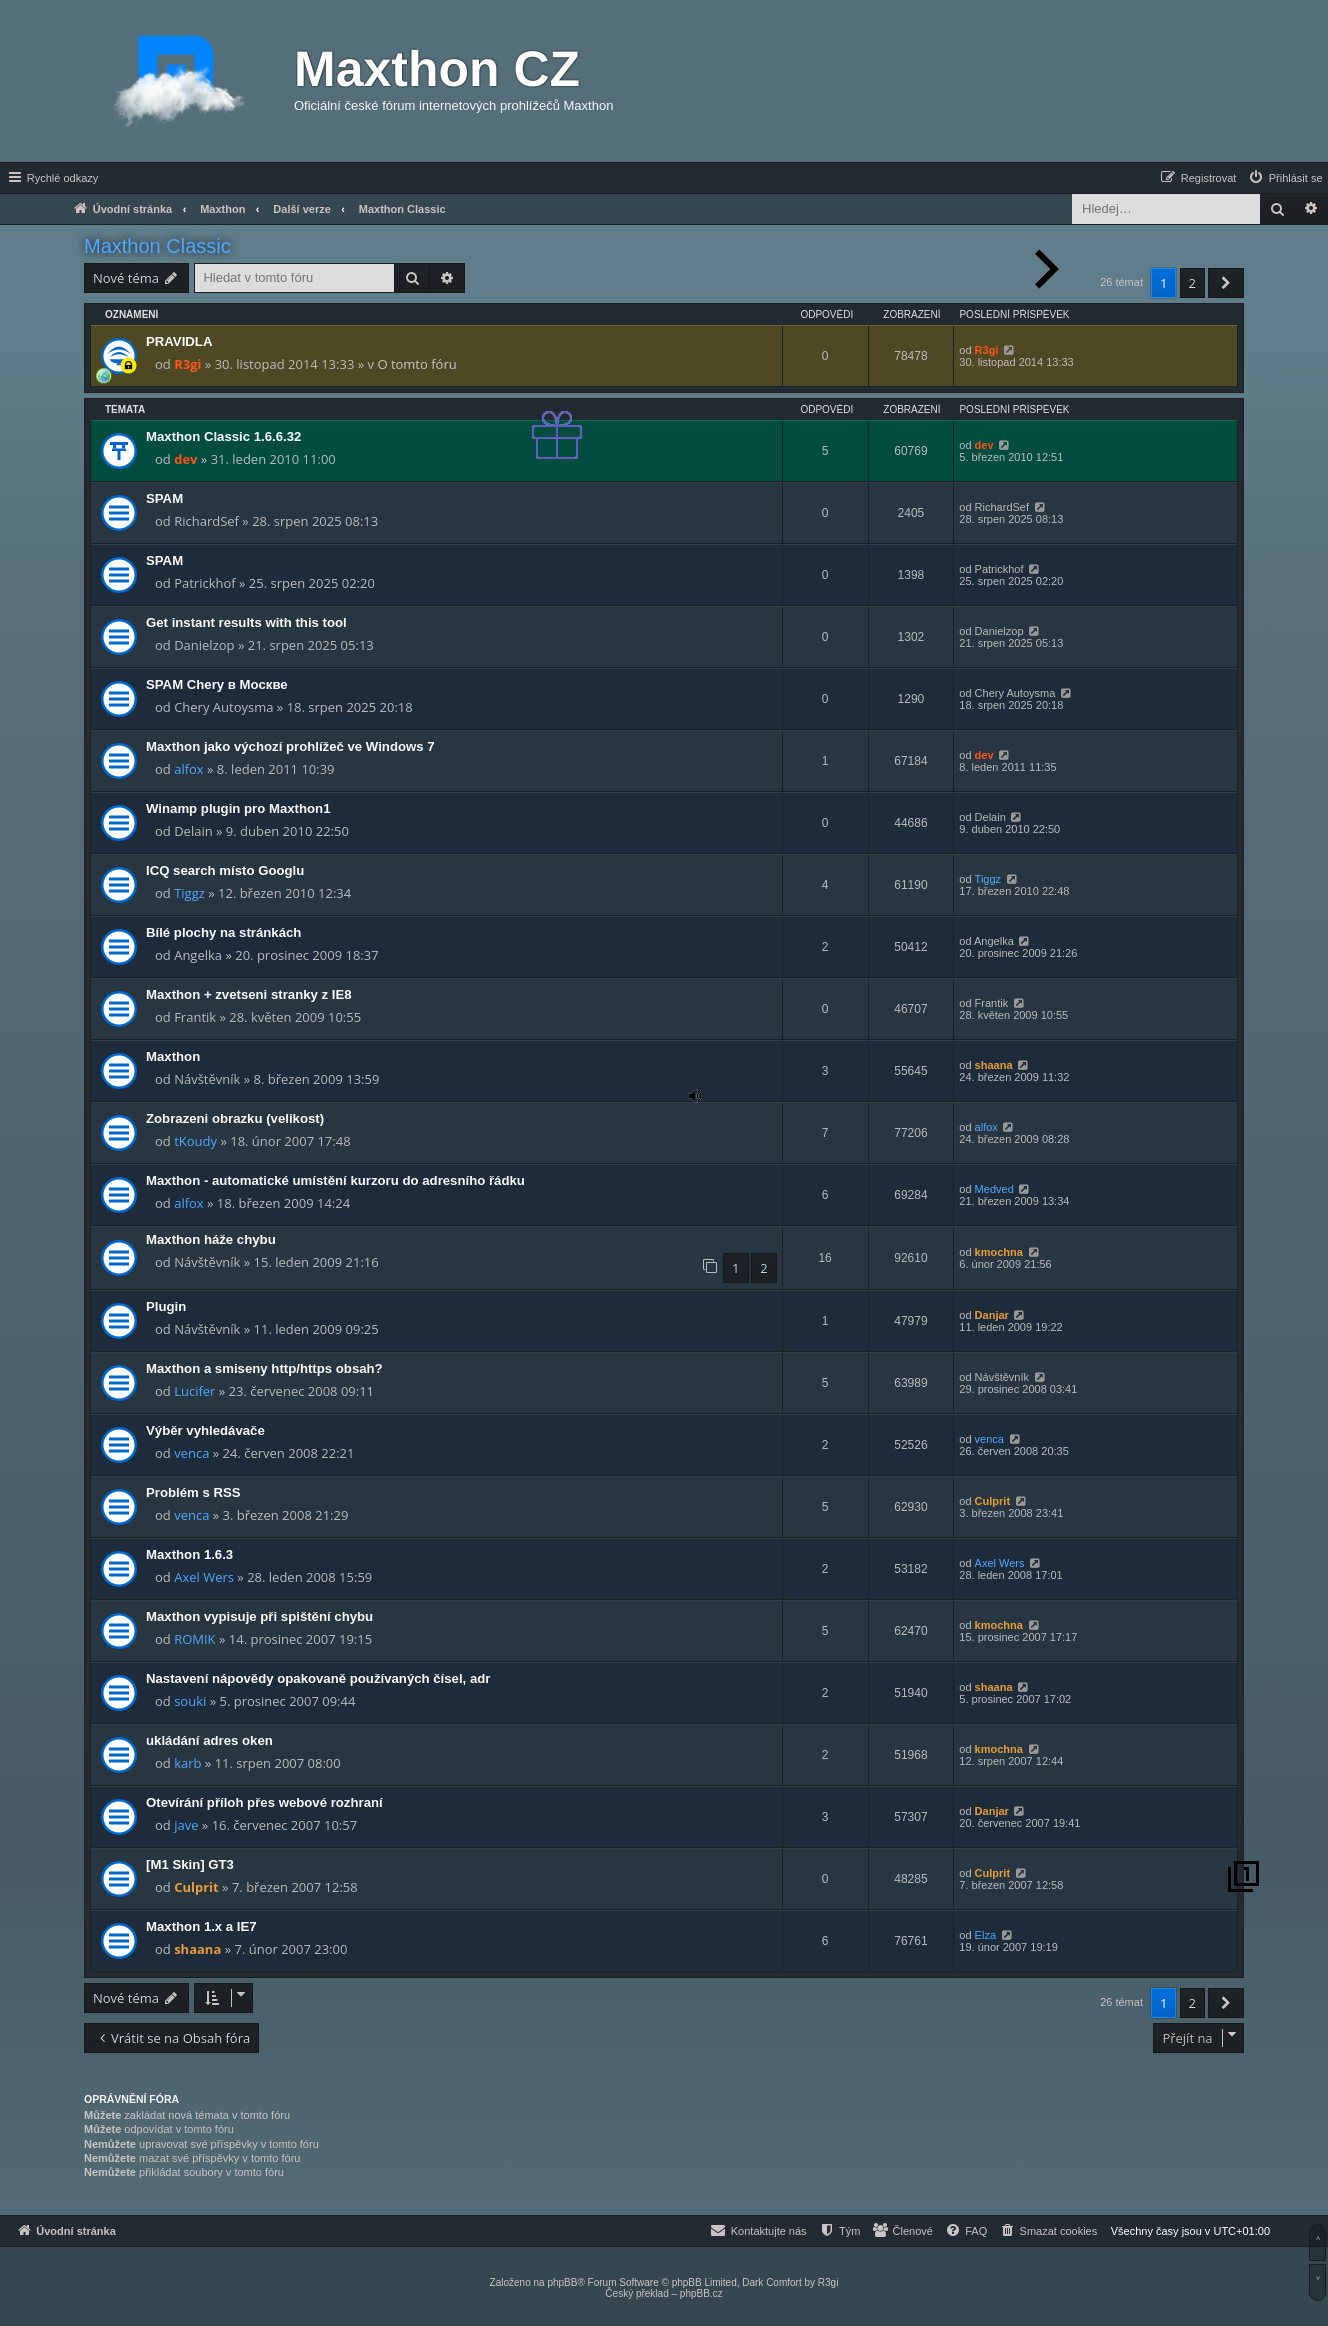  What do you see at coordinates (1046, 269) in the screenshot?
I see `navigate to the next item or page` at bounding box center [1046, 269].